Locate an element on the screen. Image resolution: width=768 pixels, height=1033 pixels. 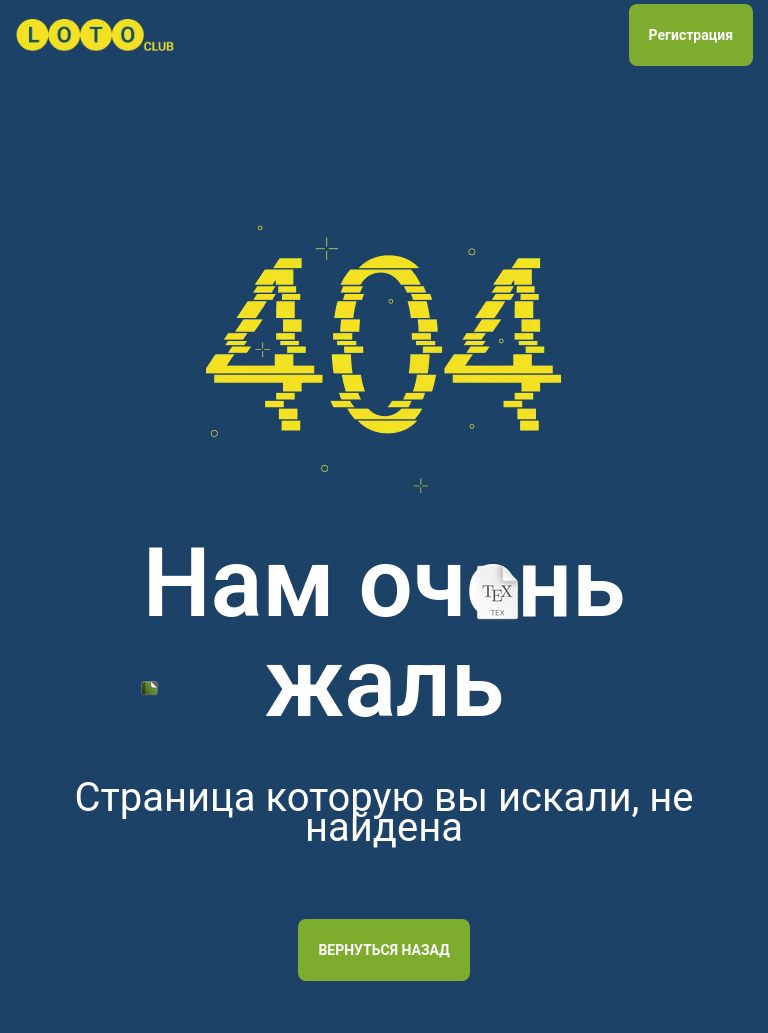
change desktop wallpaper settings is located at coordinates (149, 687).